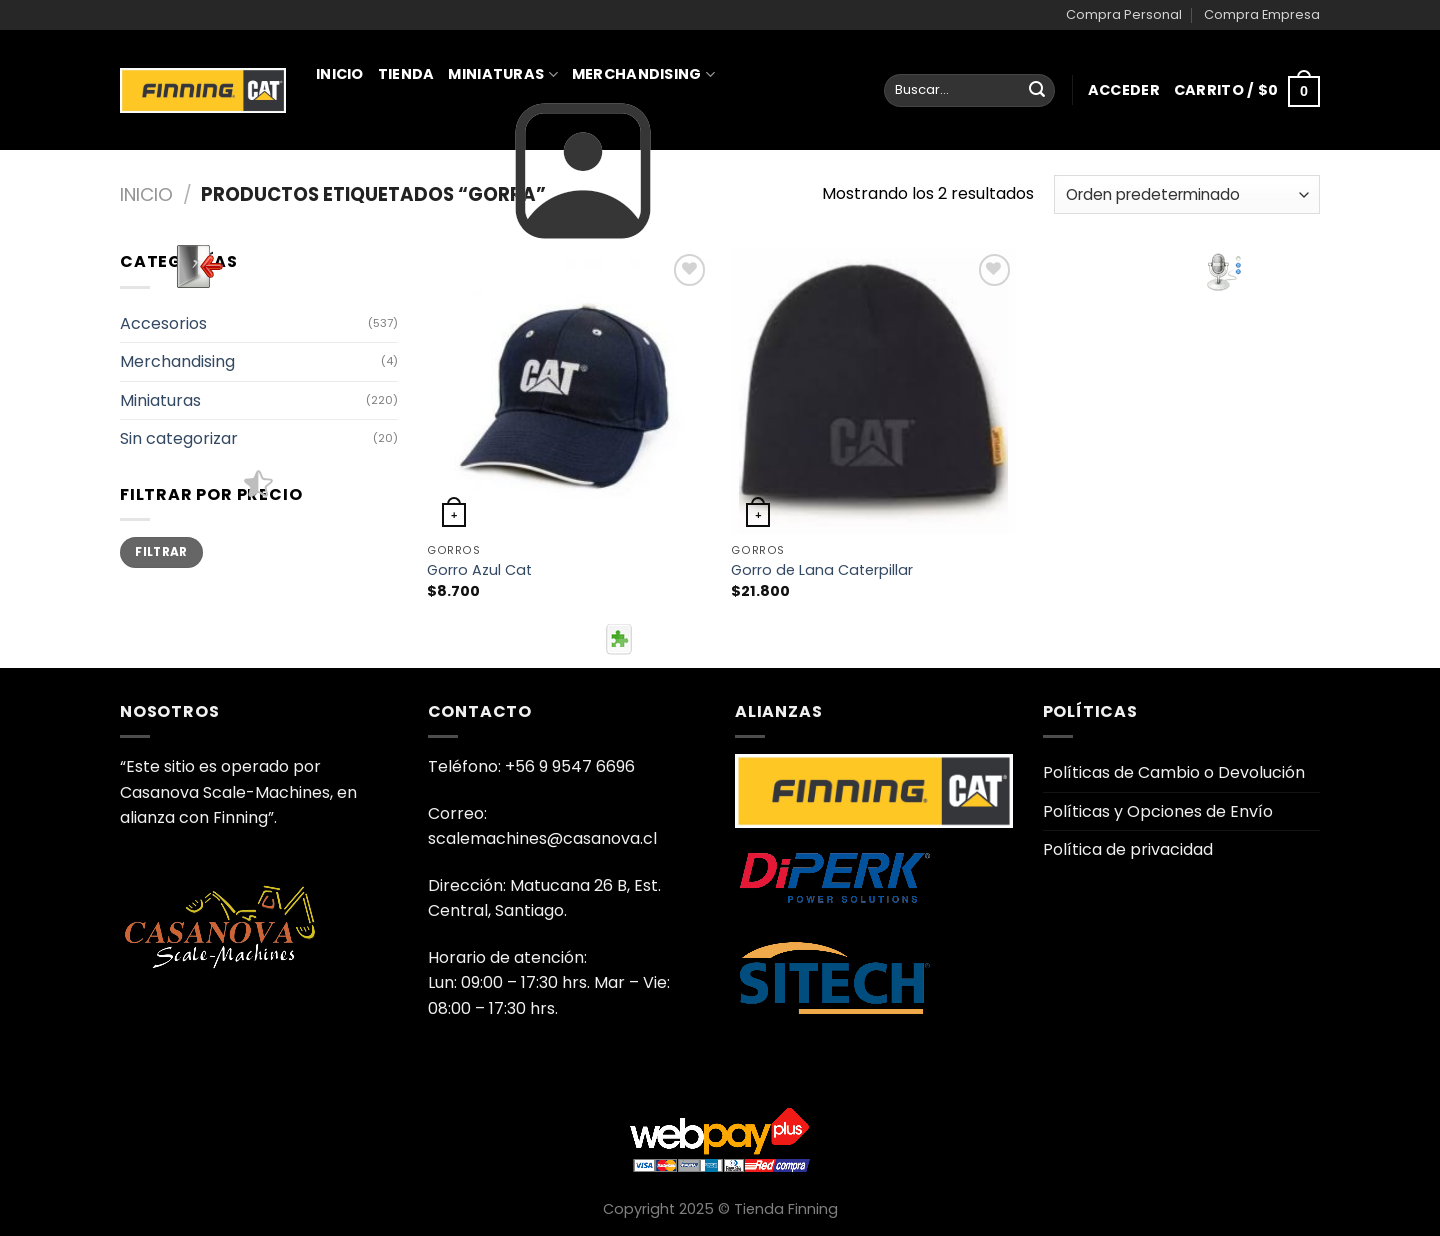 This screenshot has width=1440, height=1236. Describe the element at coordinates (1224, 272) in the screenshot. I see `microphone input at medium sensitivity level` at that location.